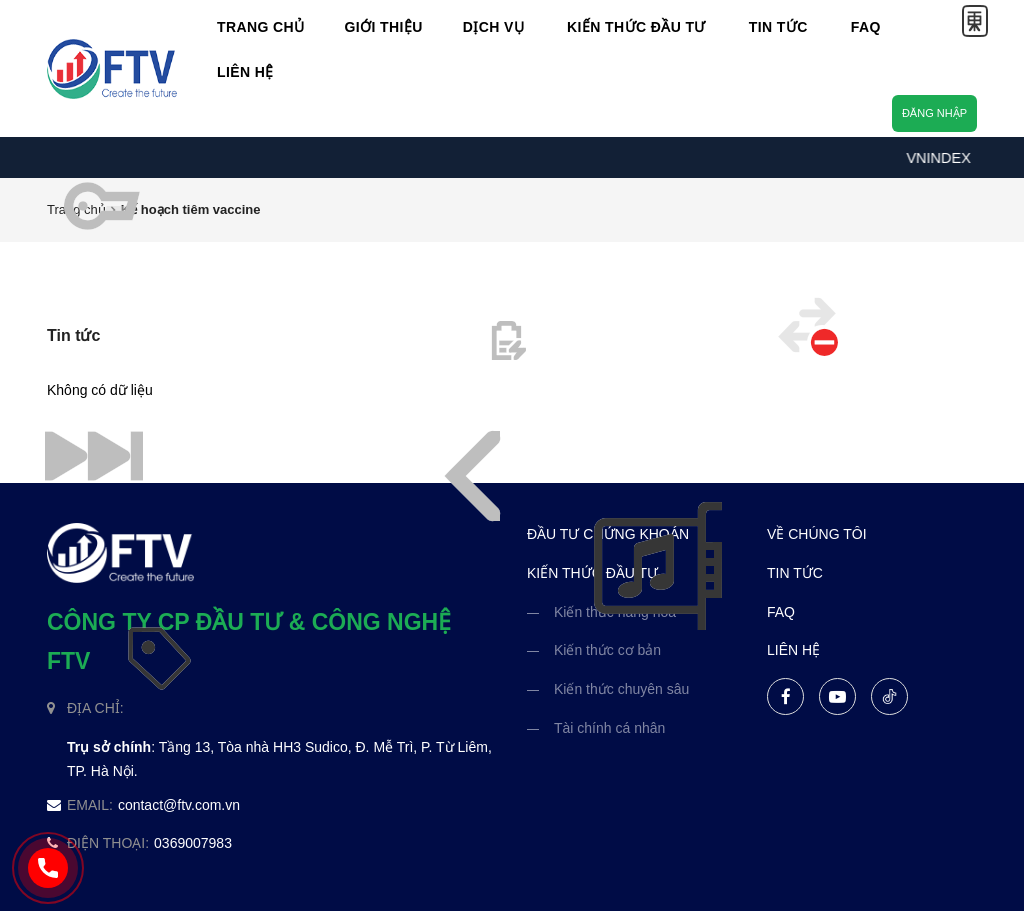 The image size is (1024, 911). Describe the element at coordinates (94, 456) in the screenshot. I see `skip to the next track` at that location.